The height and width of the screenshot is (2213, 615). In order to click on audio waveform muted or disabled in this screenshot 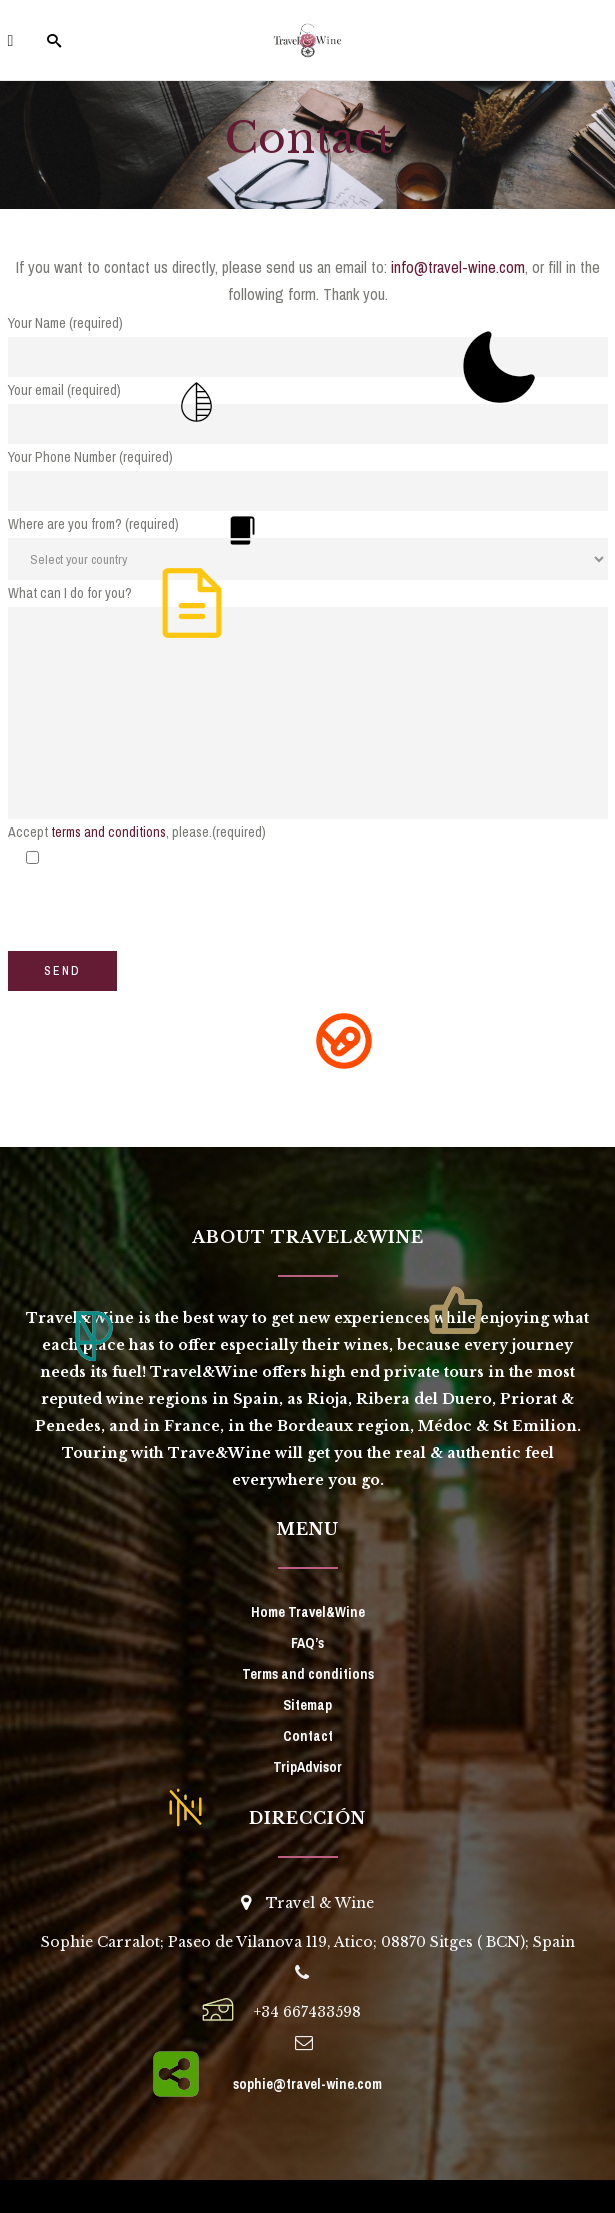, I will do `click(185, 1807)`.